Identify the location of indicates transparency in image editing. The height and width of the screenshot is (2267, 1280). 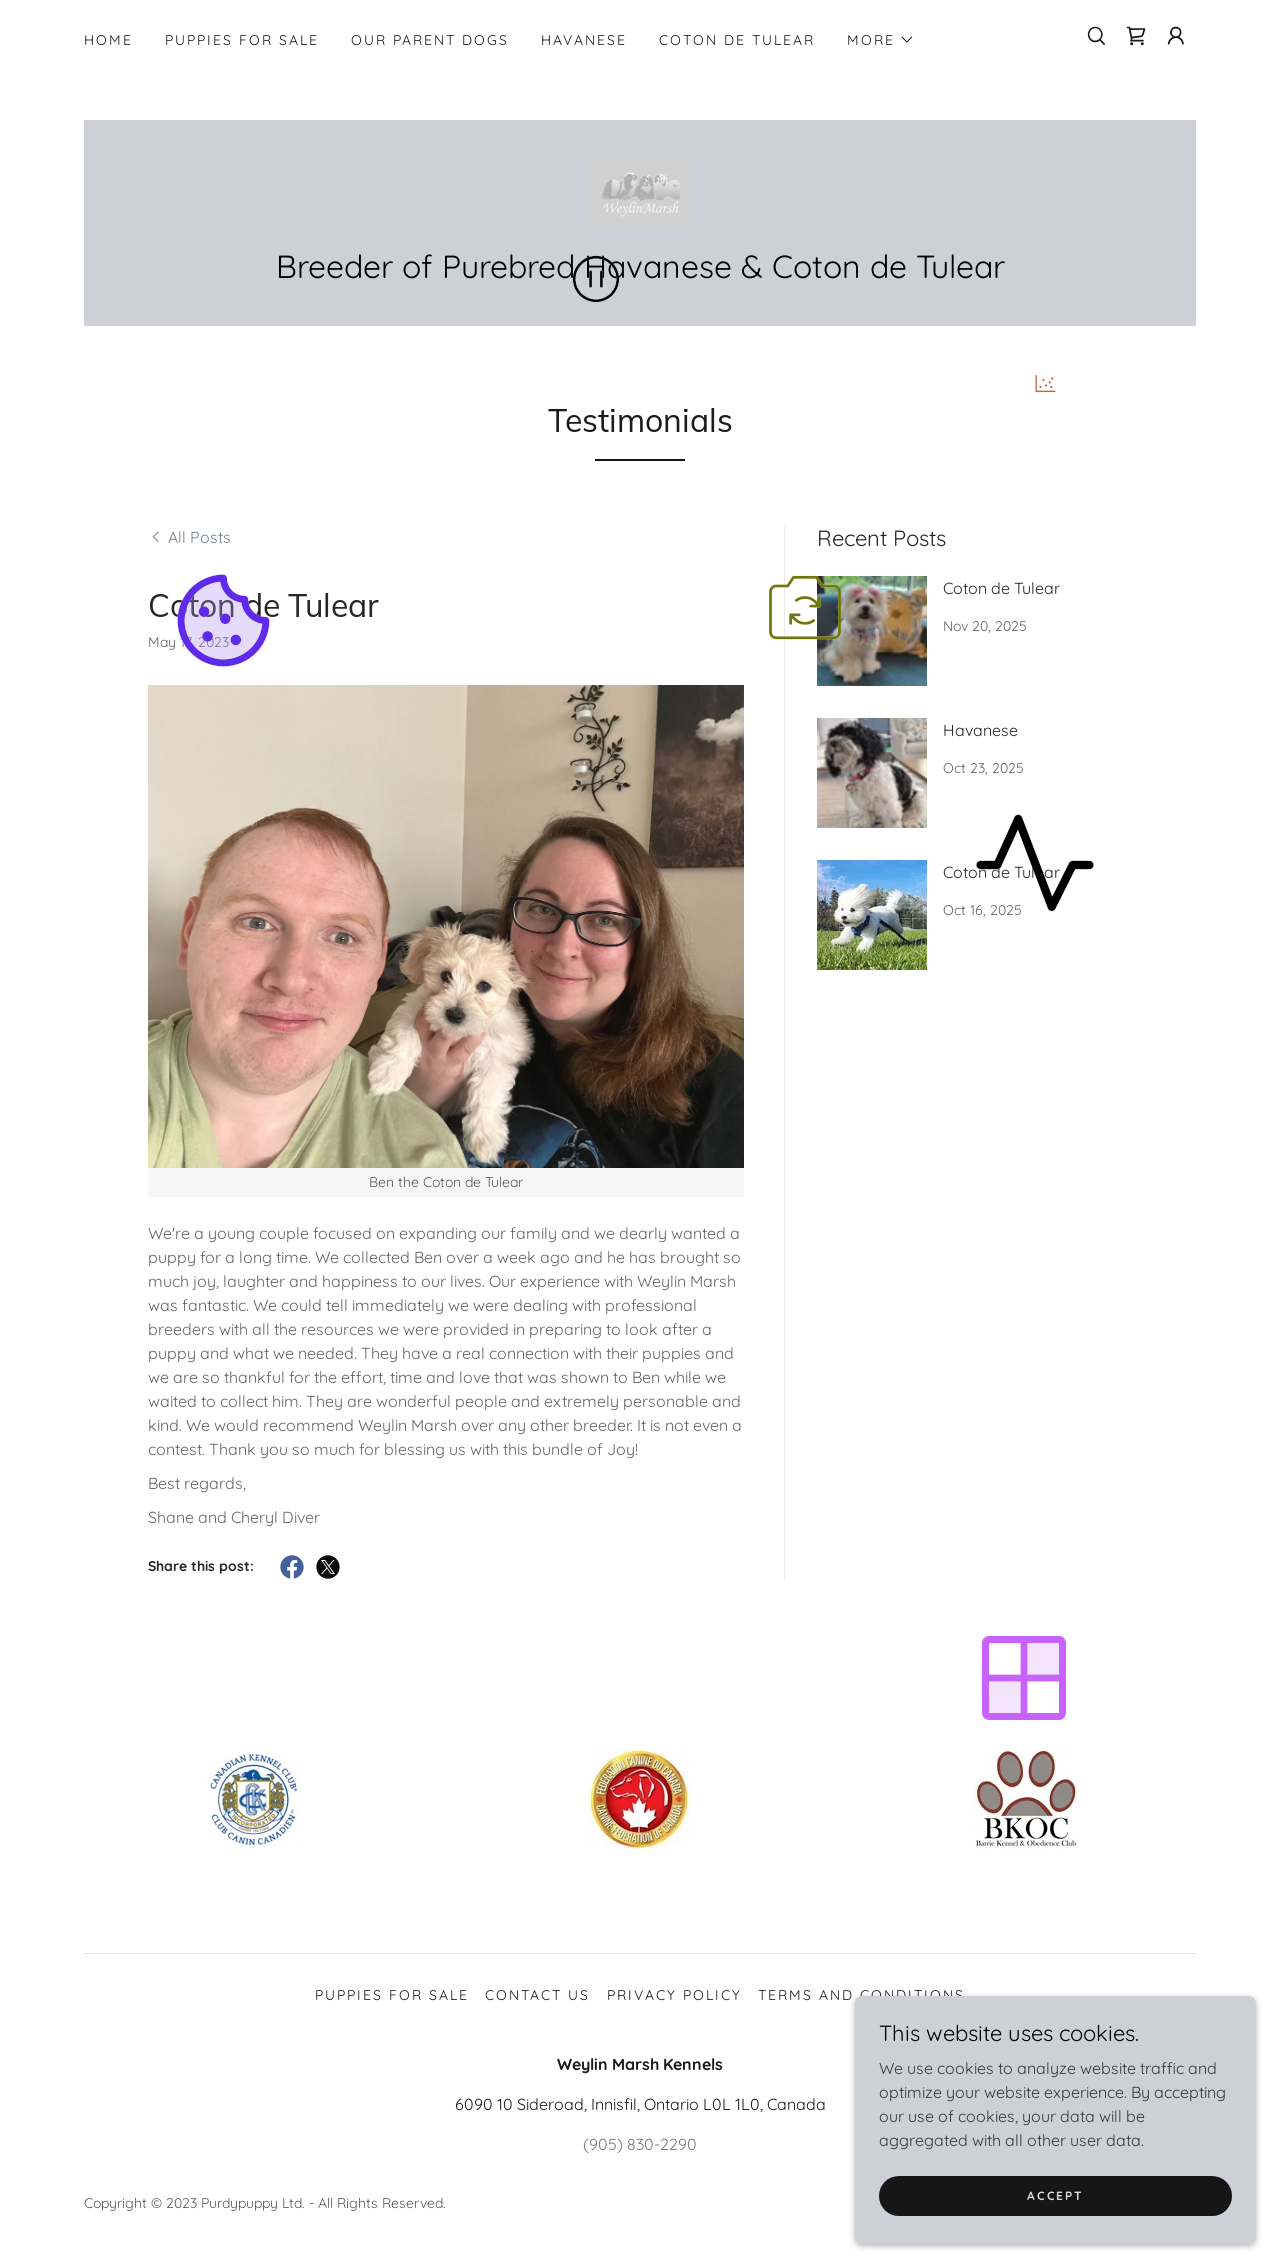
(1024, 1678).